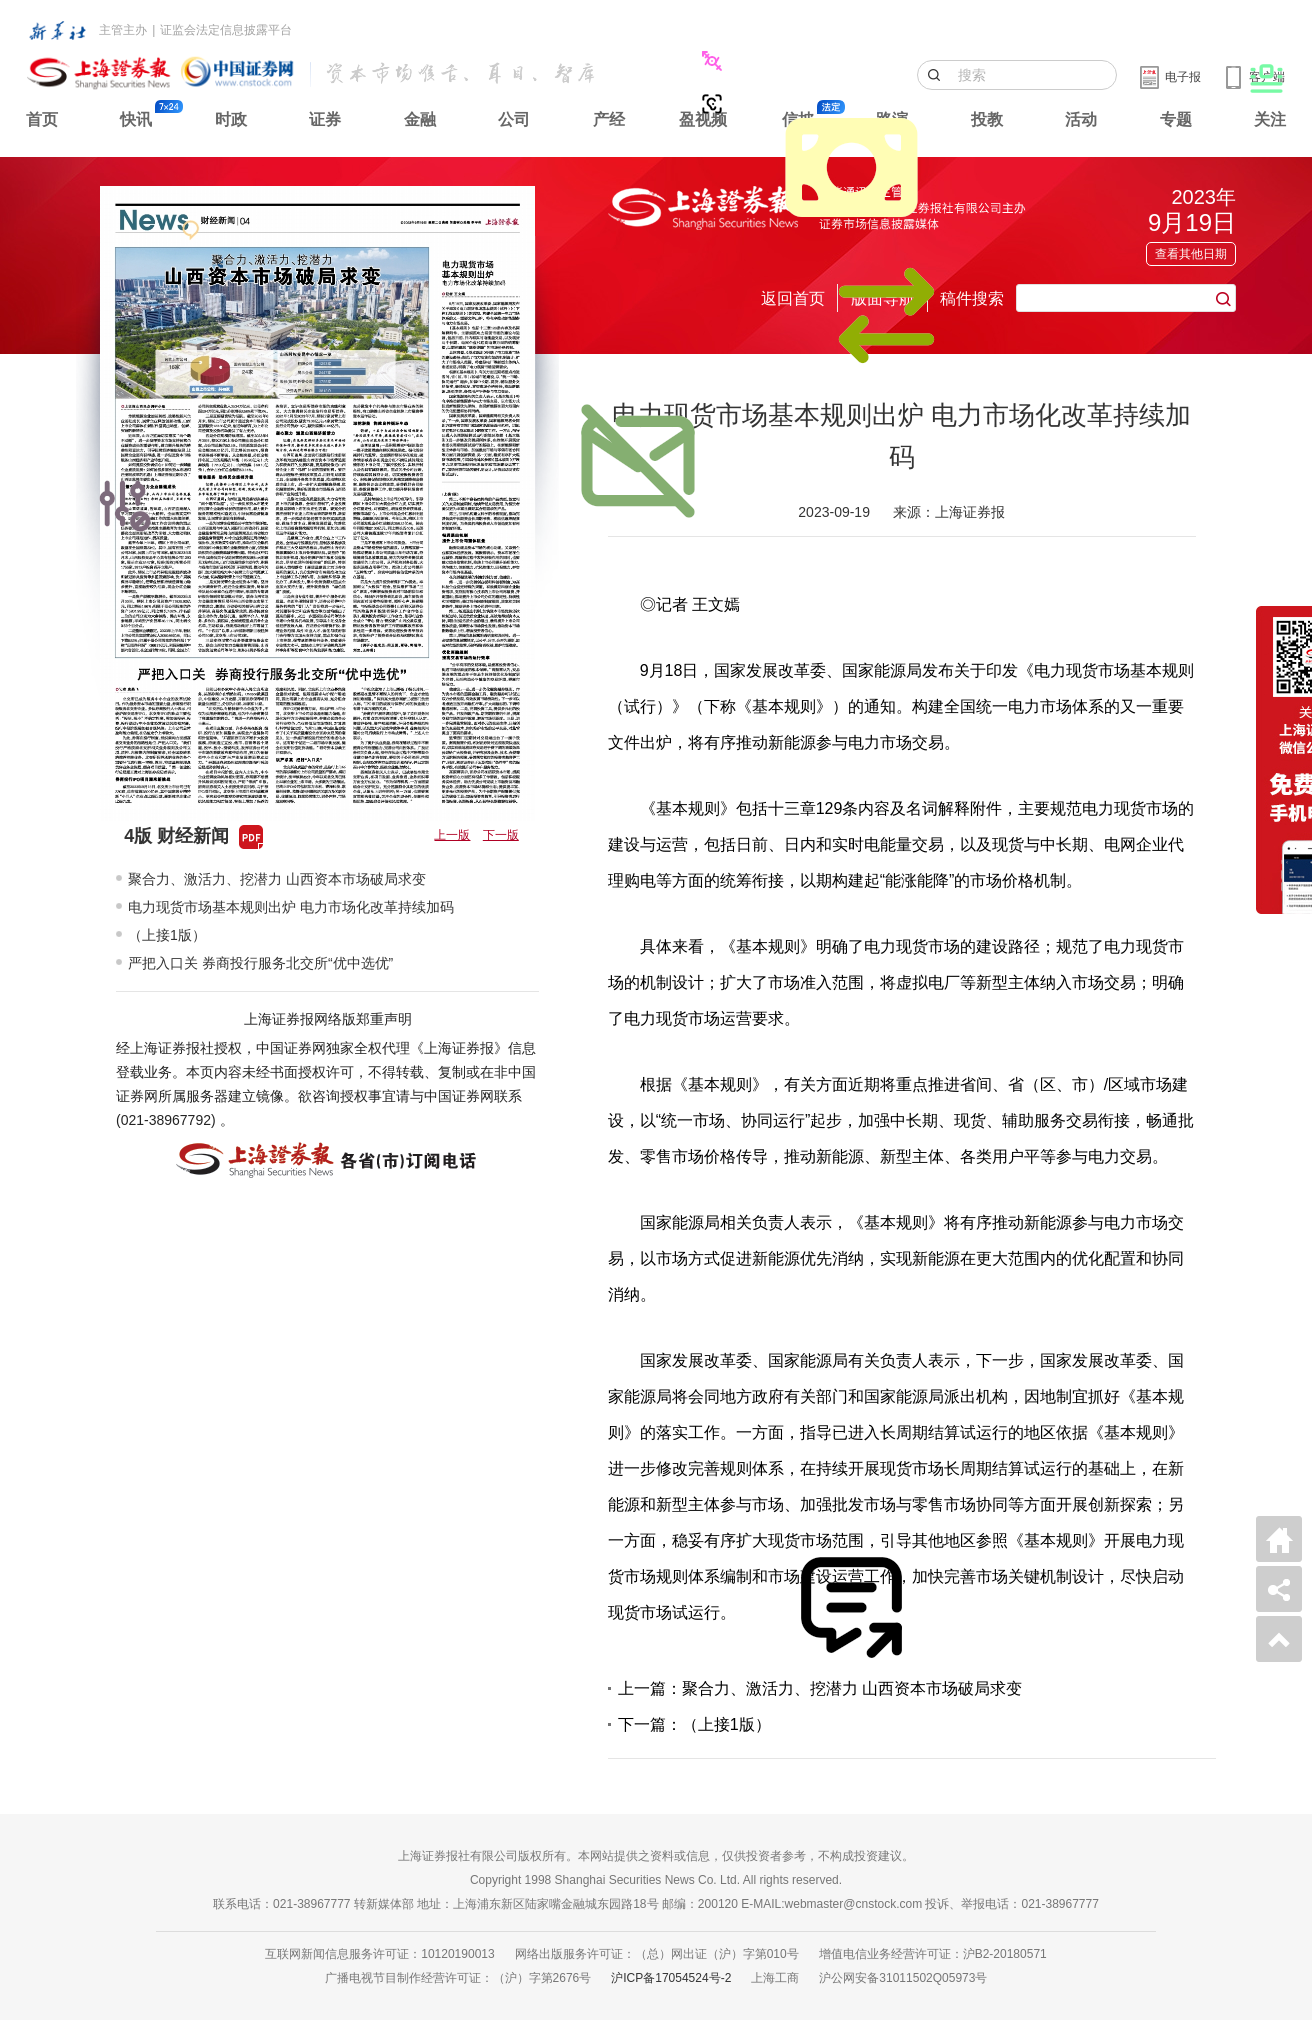  I want to click on center-align an element within its container, so click(1266, 78).